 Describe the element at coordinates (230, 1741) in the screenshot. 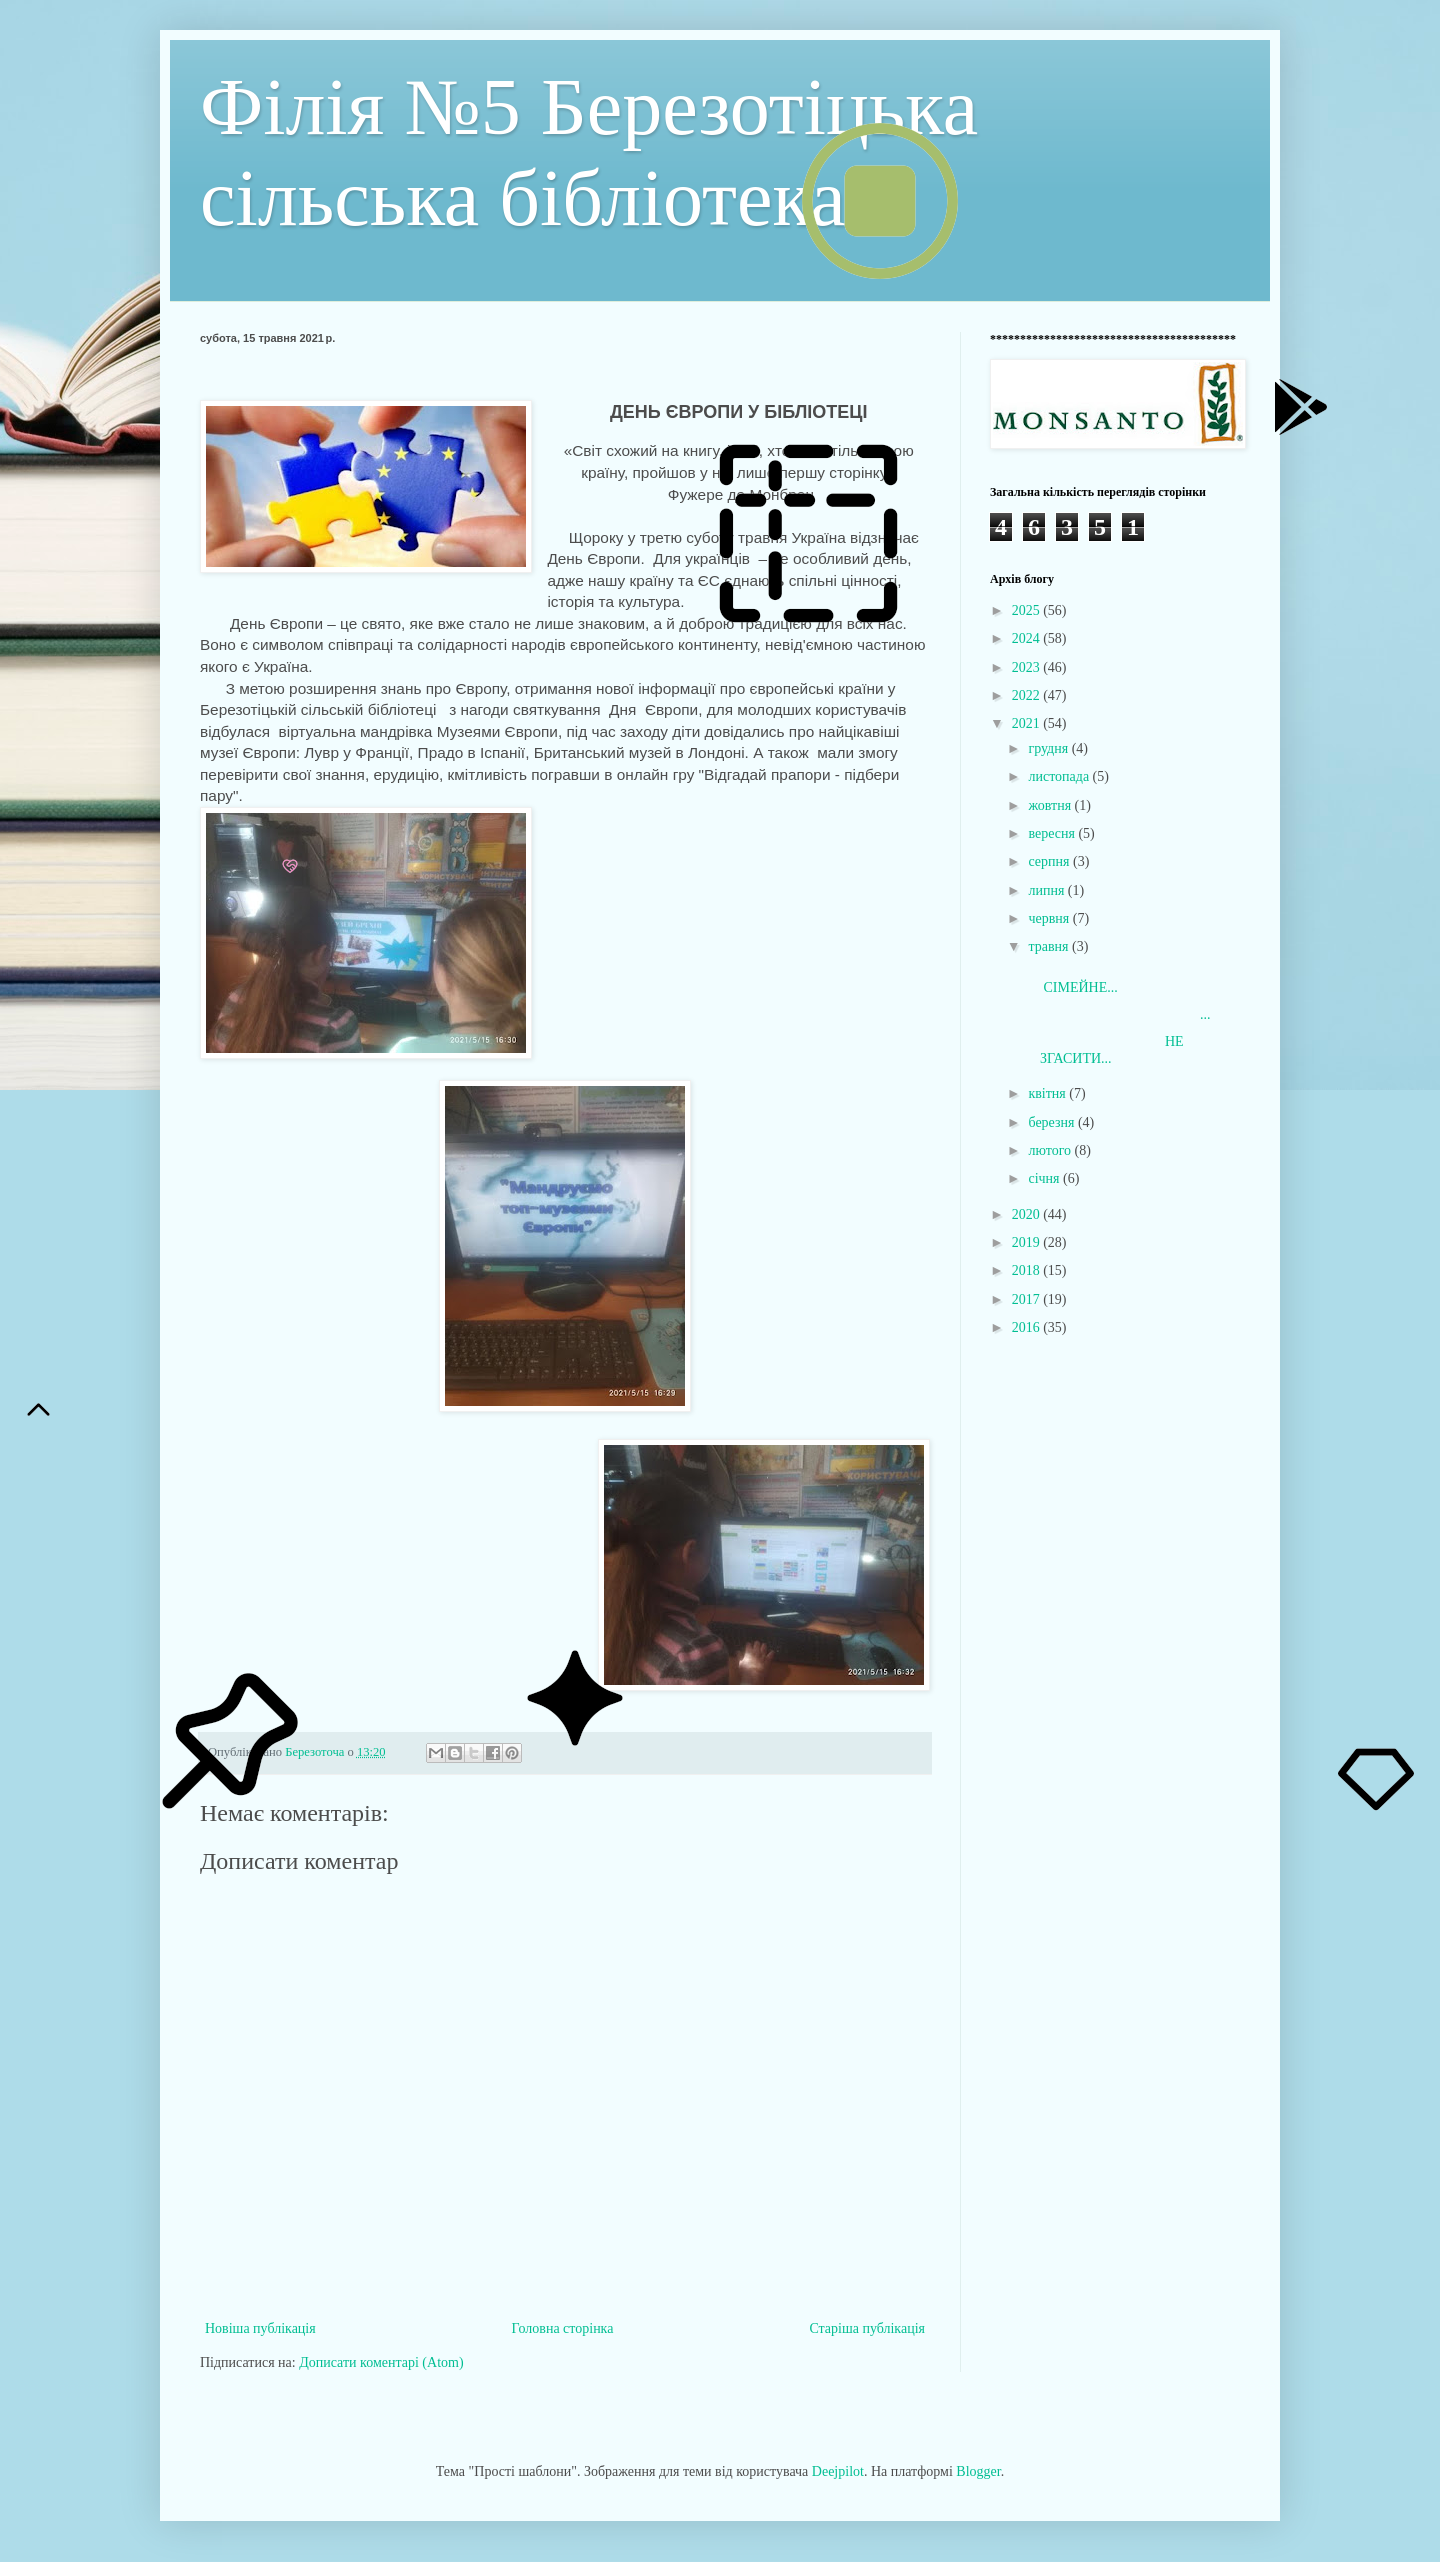

I see `pin an item to keep it visible` at that location.